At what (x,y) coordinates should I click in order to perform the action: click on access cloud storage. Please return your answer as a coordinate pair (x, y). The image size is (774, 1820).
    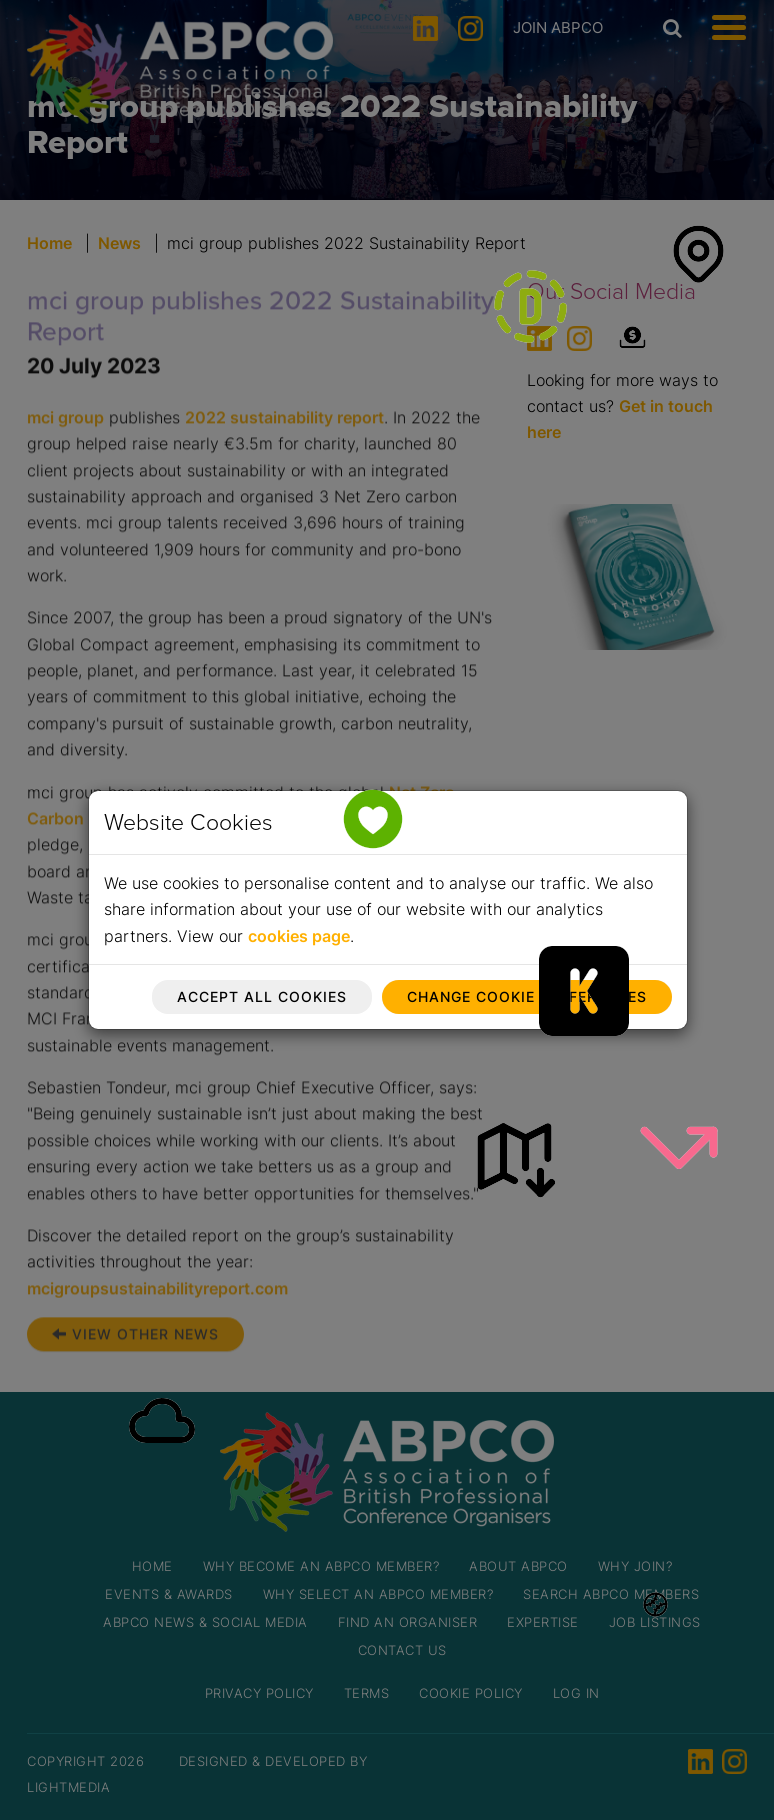
    Looking at the image, I should click on (162, 1422).